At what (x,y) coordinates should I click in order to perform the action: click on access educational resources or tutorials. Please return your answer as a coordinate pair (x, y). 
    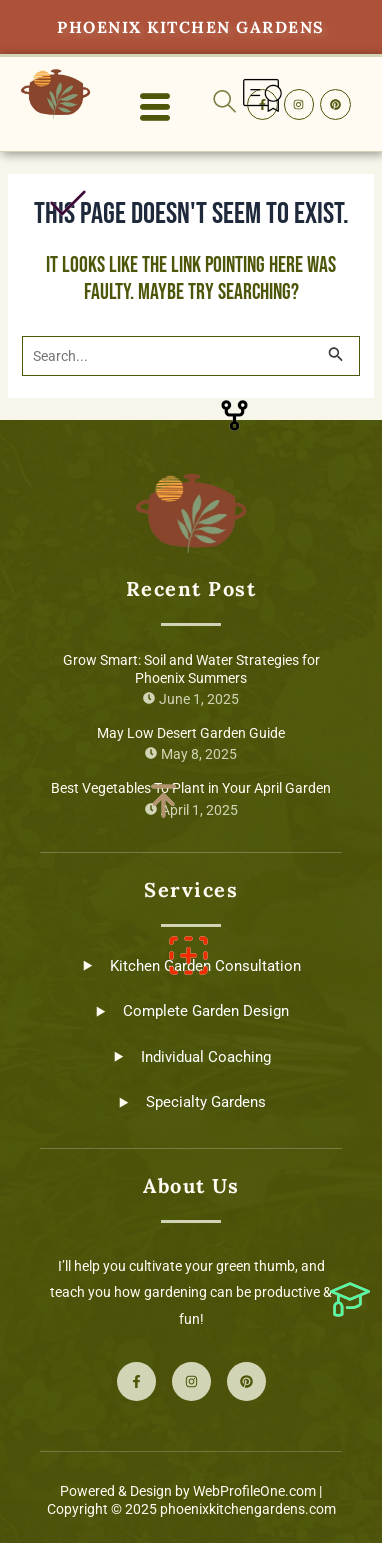
    Looking at the image, I should click on (350, 1299).